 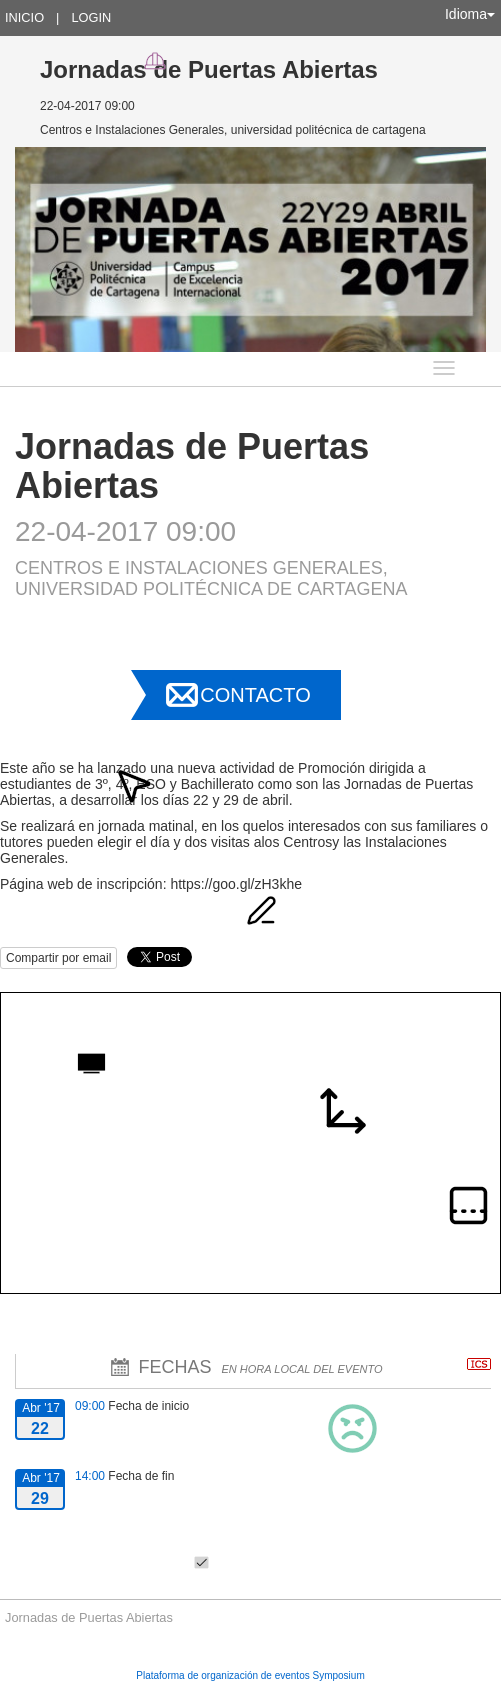 I want to click on react with anger to a post or message, so click(x=352, y=1428).